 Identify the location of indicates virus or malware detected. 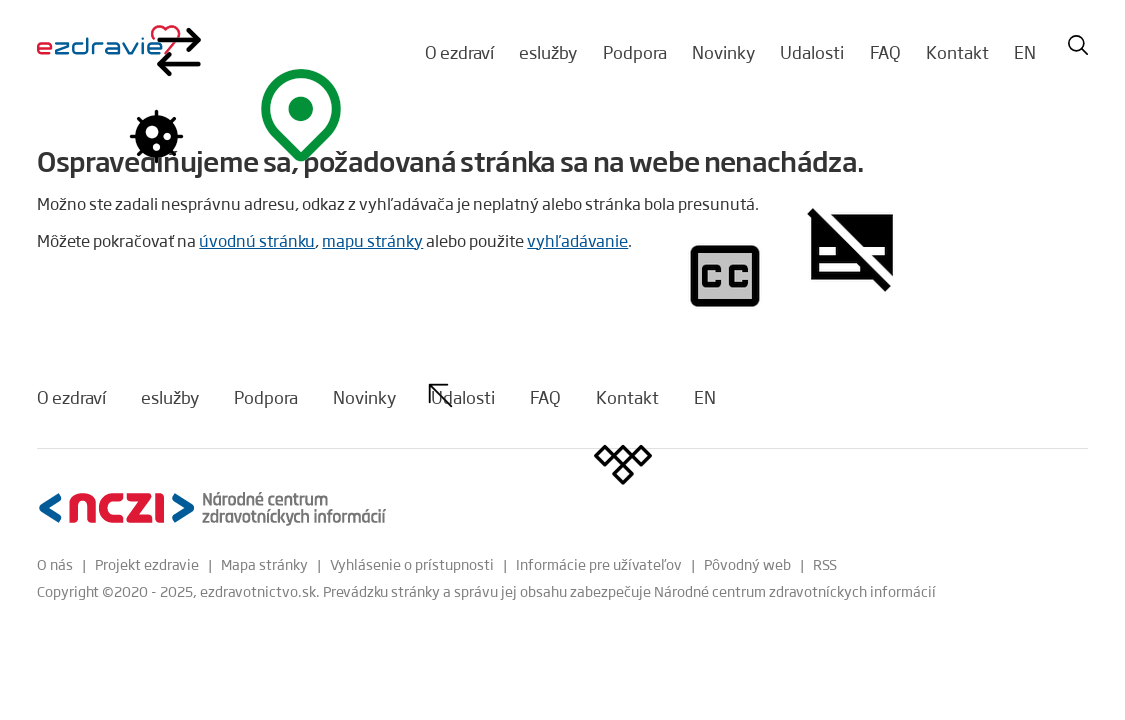
(156, 136).